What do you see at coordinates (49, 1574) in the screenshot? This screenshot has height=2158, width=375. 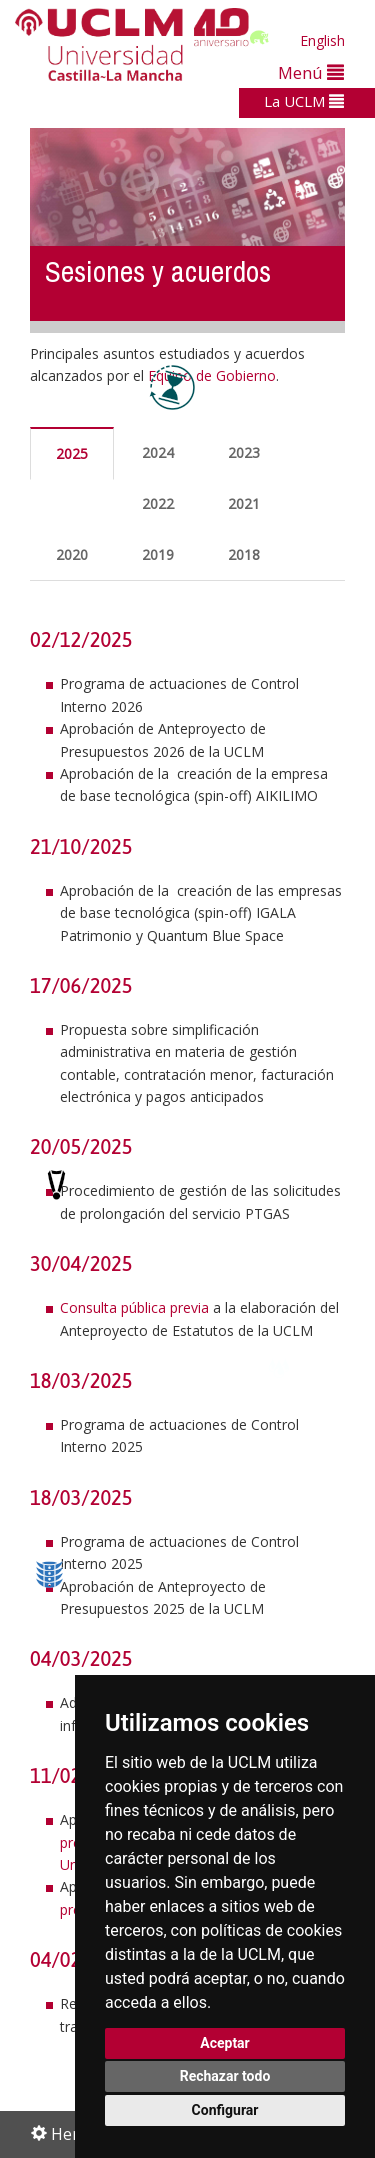 I see `server or database storage indicator` at bounding box center [49, 1574].